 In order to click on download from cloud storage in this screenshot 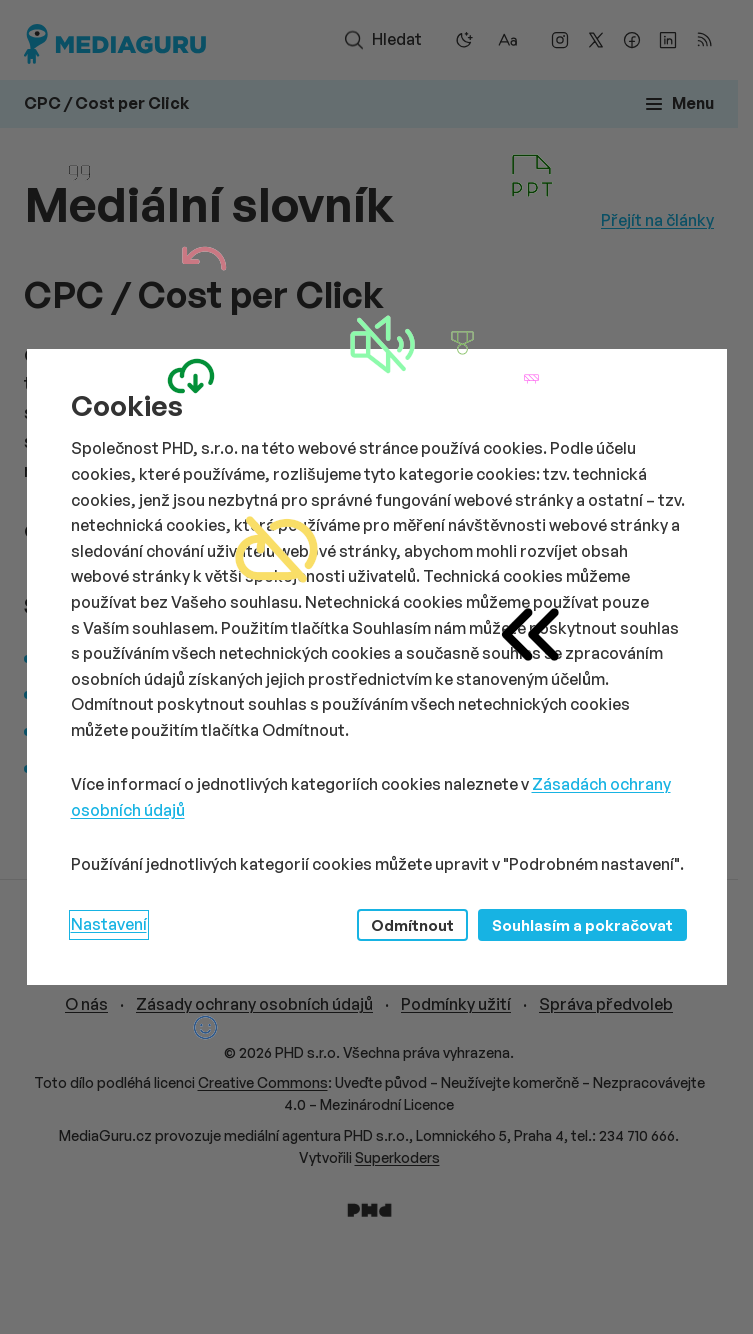, I will do `click(191, 376)`.